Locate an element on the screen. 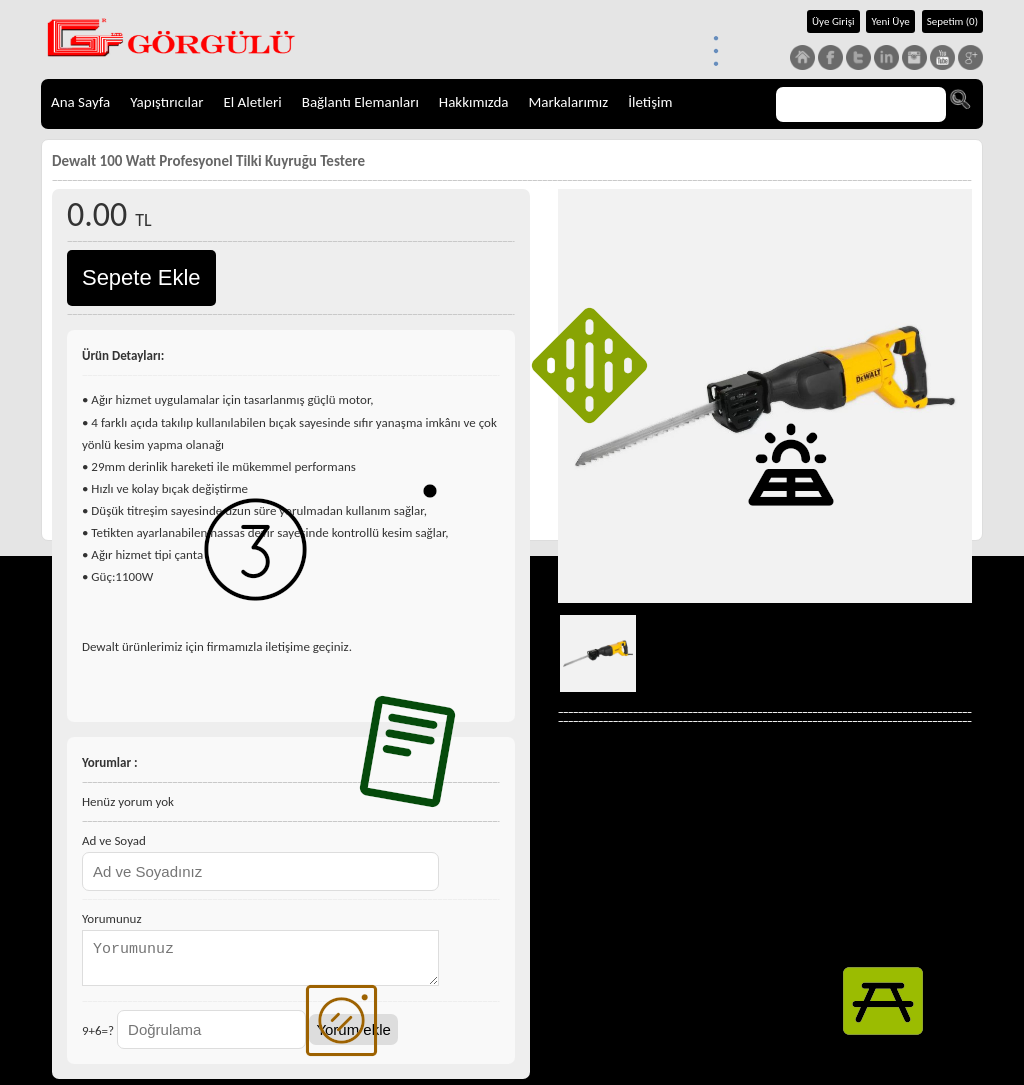 Image resolution: width=1024 pixels, height=1085 pixels. open google podcasts app is located at coordinates (589, 365).